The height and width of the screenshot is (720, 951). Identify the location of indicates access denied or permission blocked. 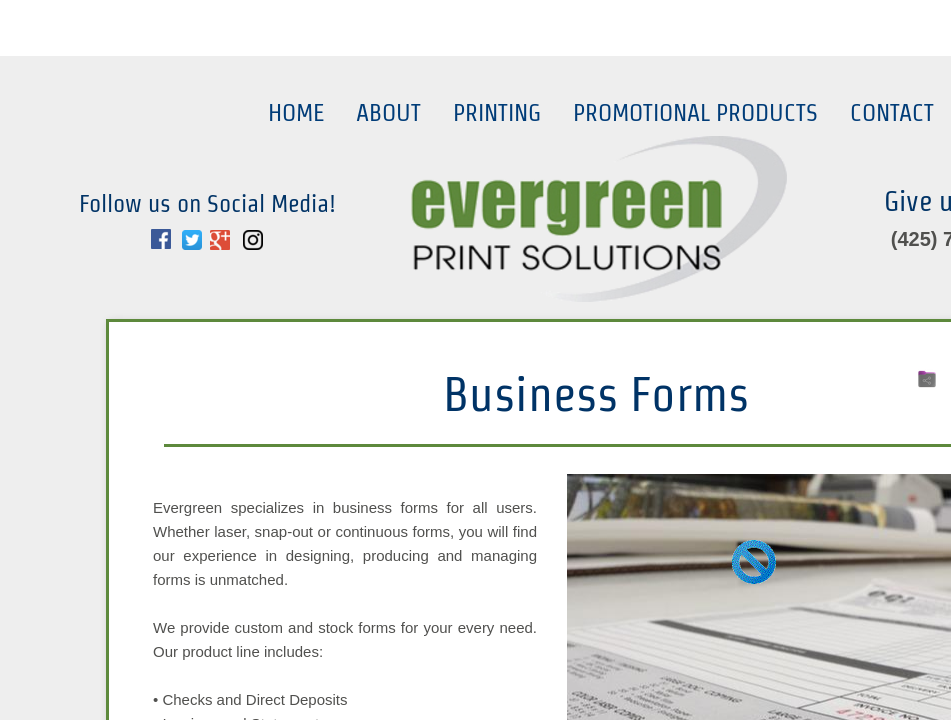
(754, 562).